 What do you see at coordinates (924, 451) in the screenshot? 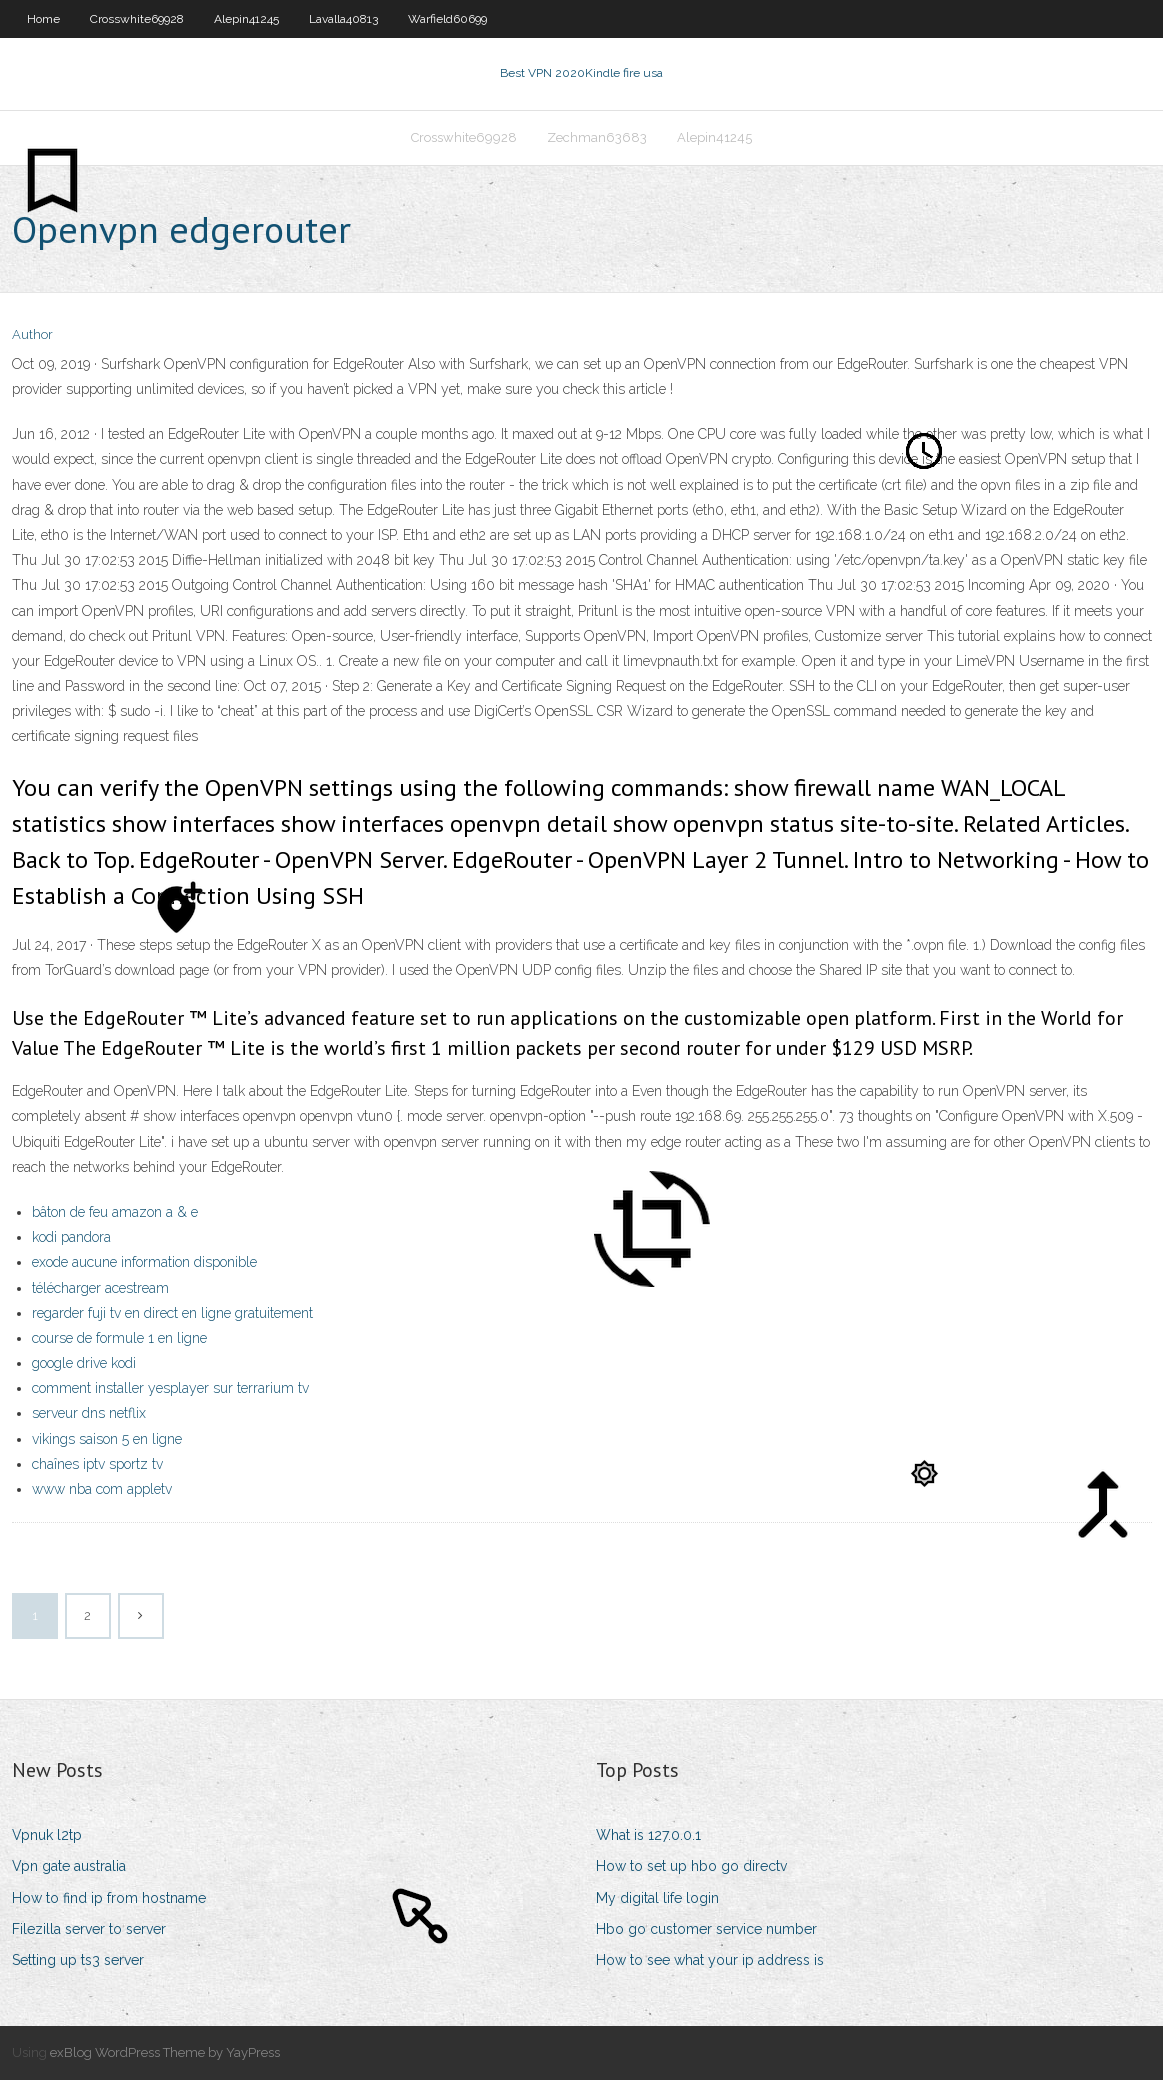
I see `view time or clock settings` at bounding box center [924, 451].